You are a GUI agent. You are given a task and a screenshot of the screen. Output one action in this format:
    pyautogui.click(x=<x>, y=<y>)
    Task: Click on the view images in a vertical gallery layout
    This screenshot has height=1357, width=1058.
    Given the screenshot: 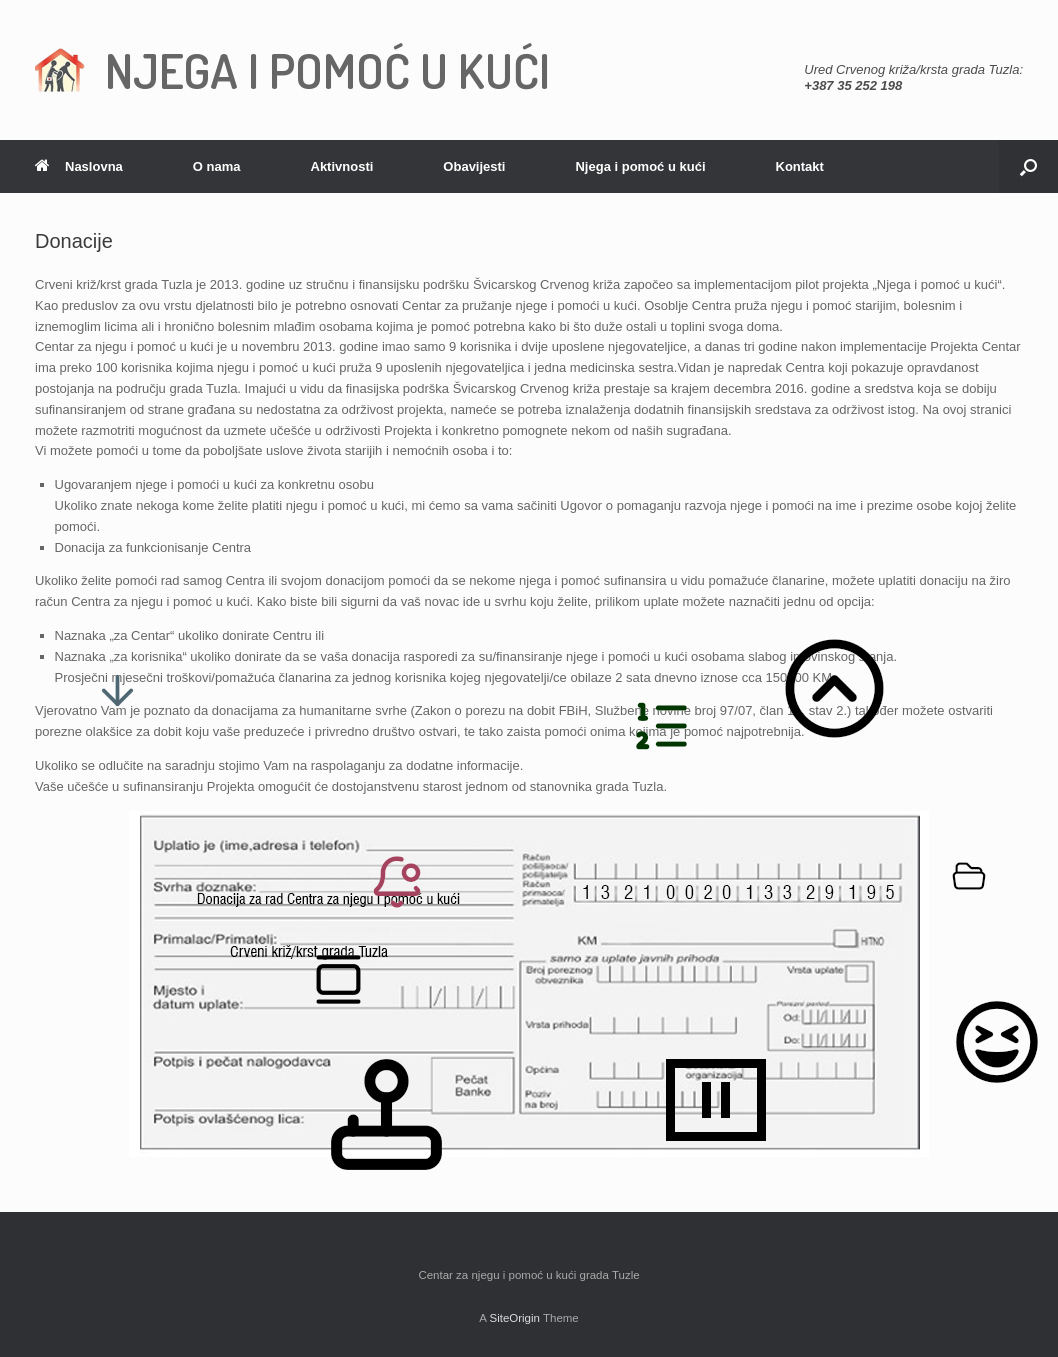 What is the action you would take?
    pyautogui.click(x=338, y=979)
    